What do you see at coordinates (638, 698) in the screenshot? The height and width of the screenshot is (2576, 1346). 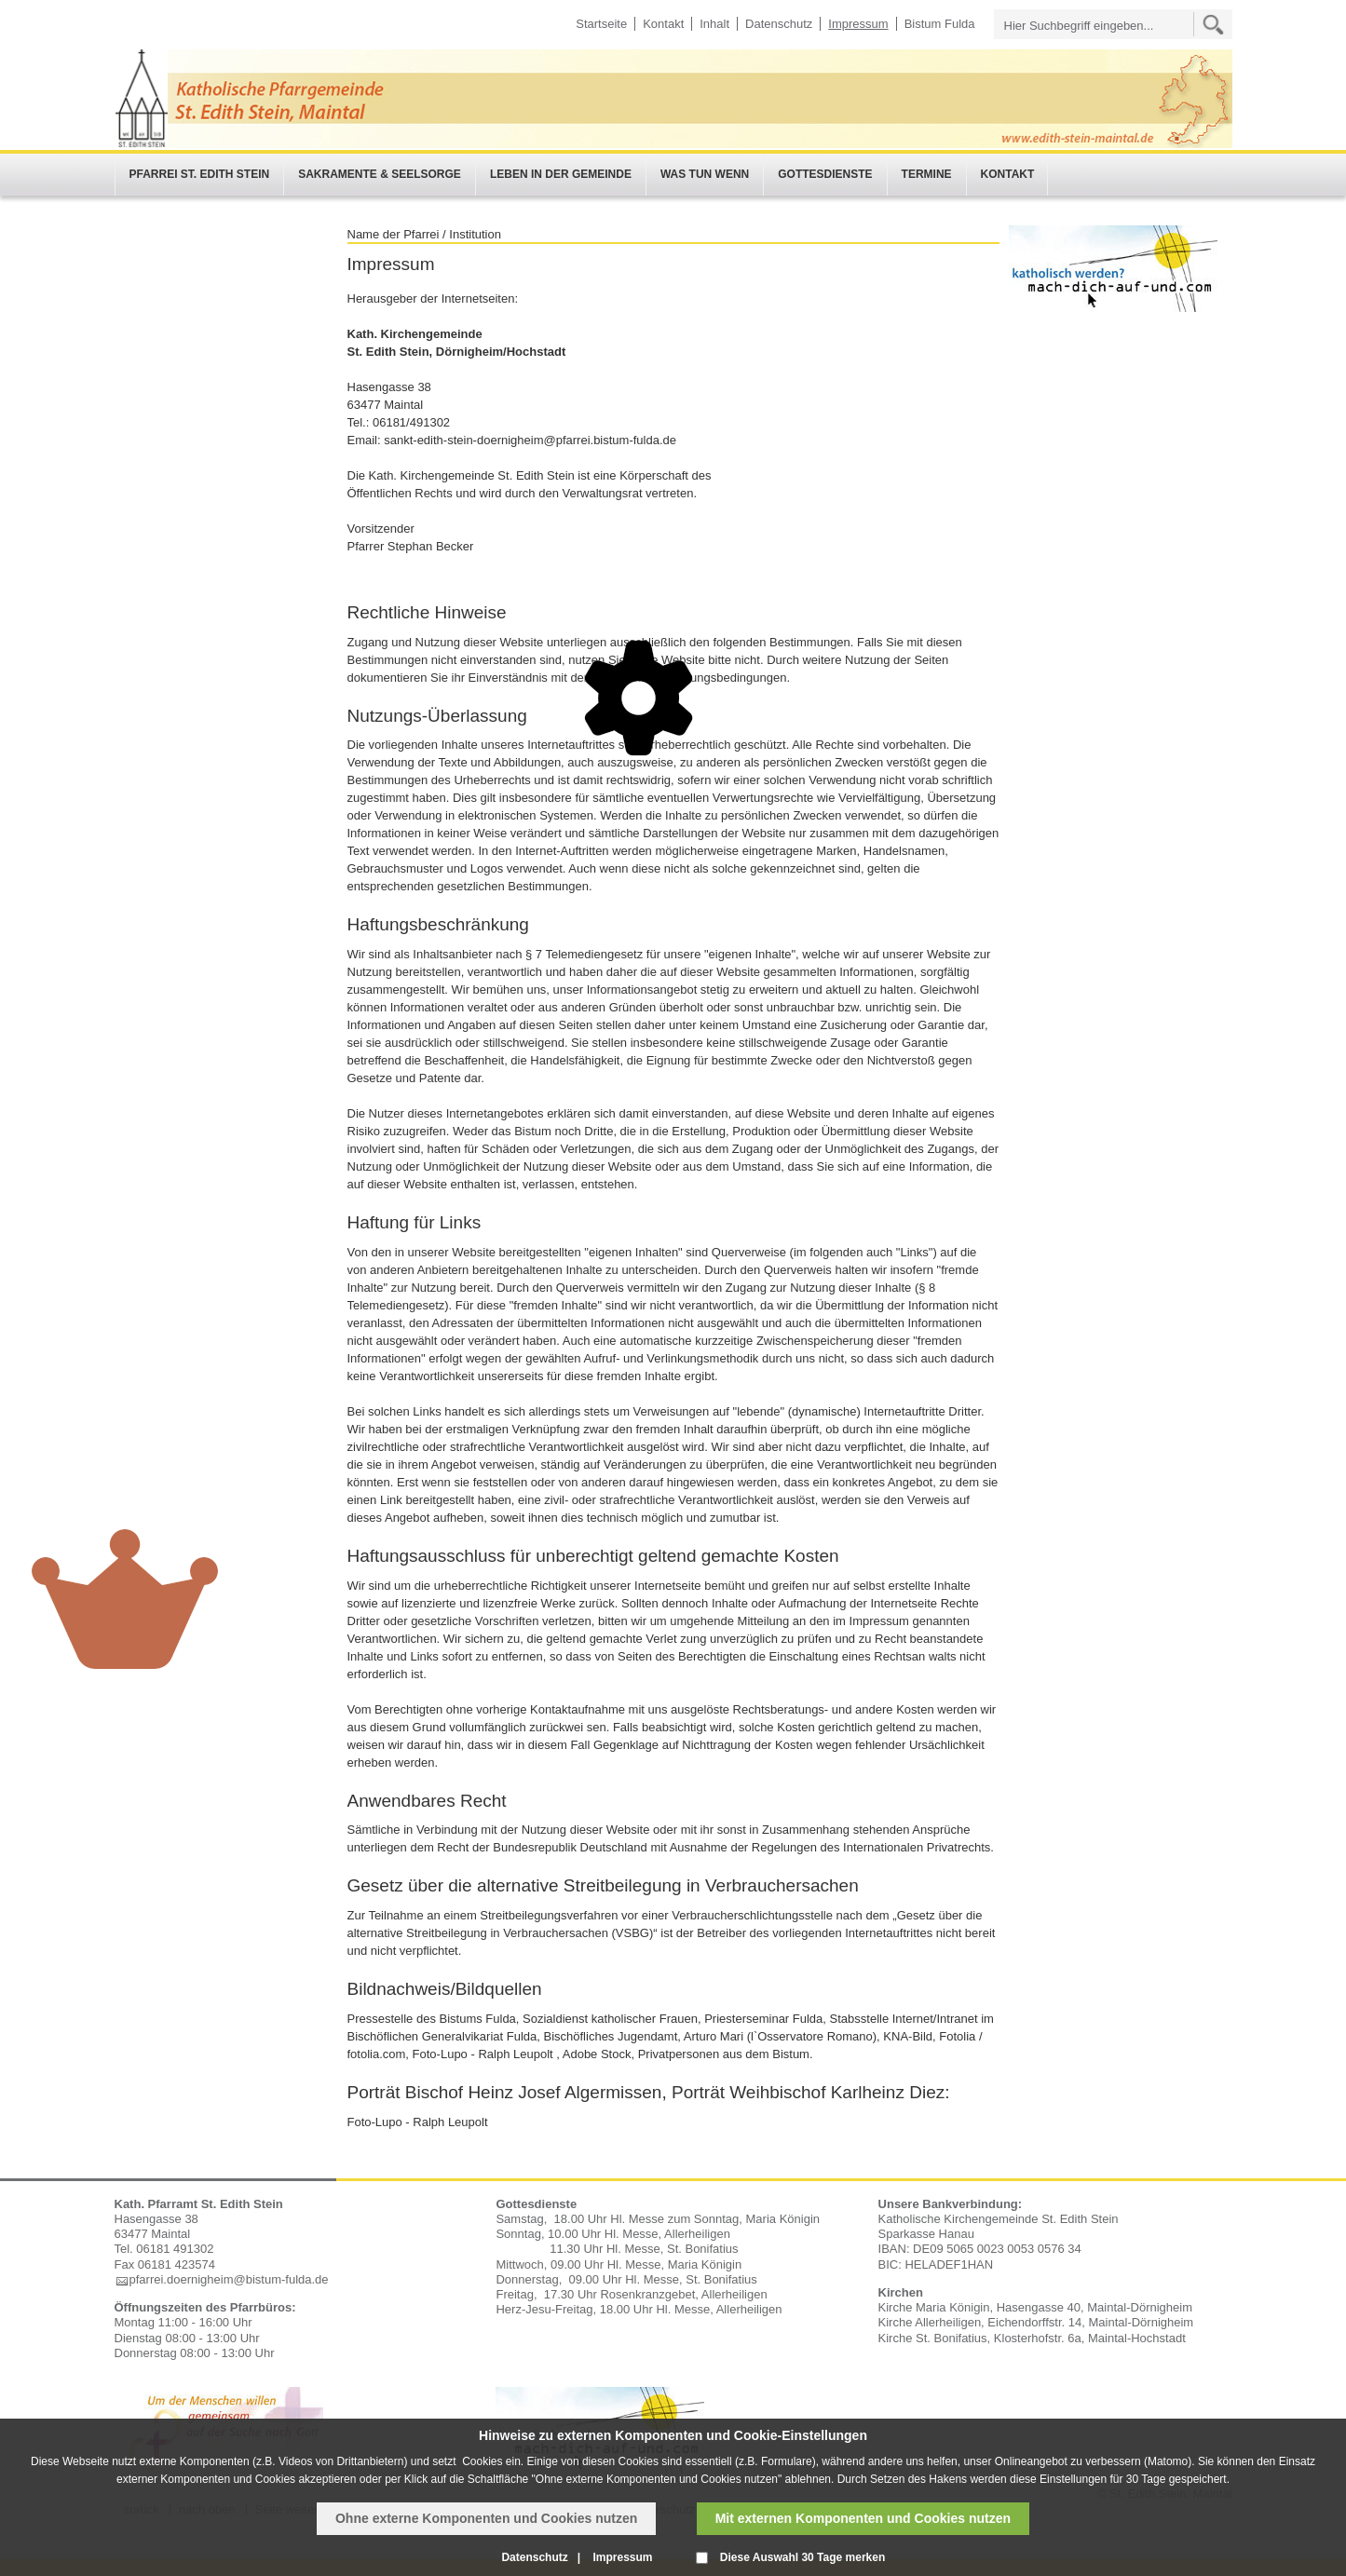 I see `access settings or preferences` at bounding box center [638, 698].